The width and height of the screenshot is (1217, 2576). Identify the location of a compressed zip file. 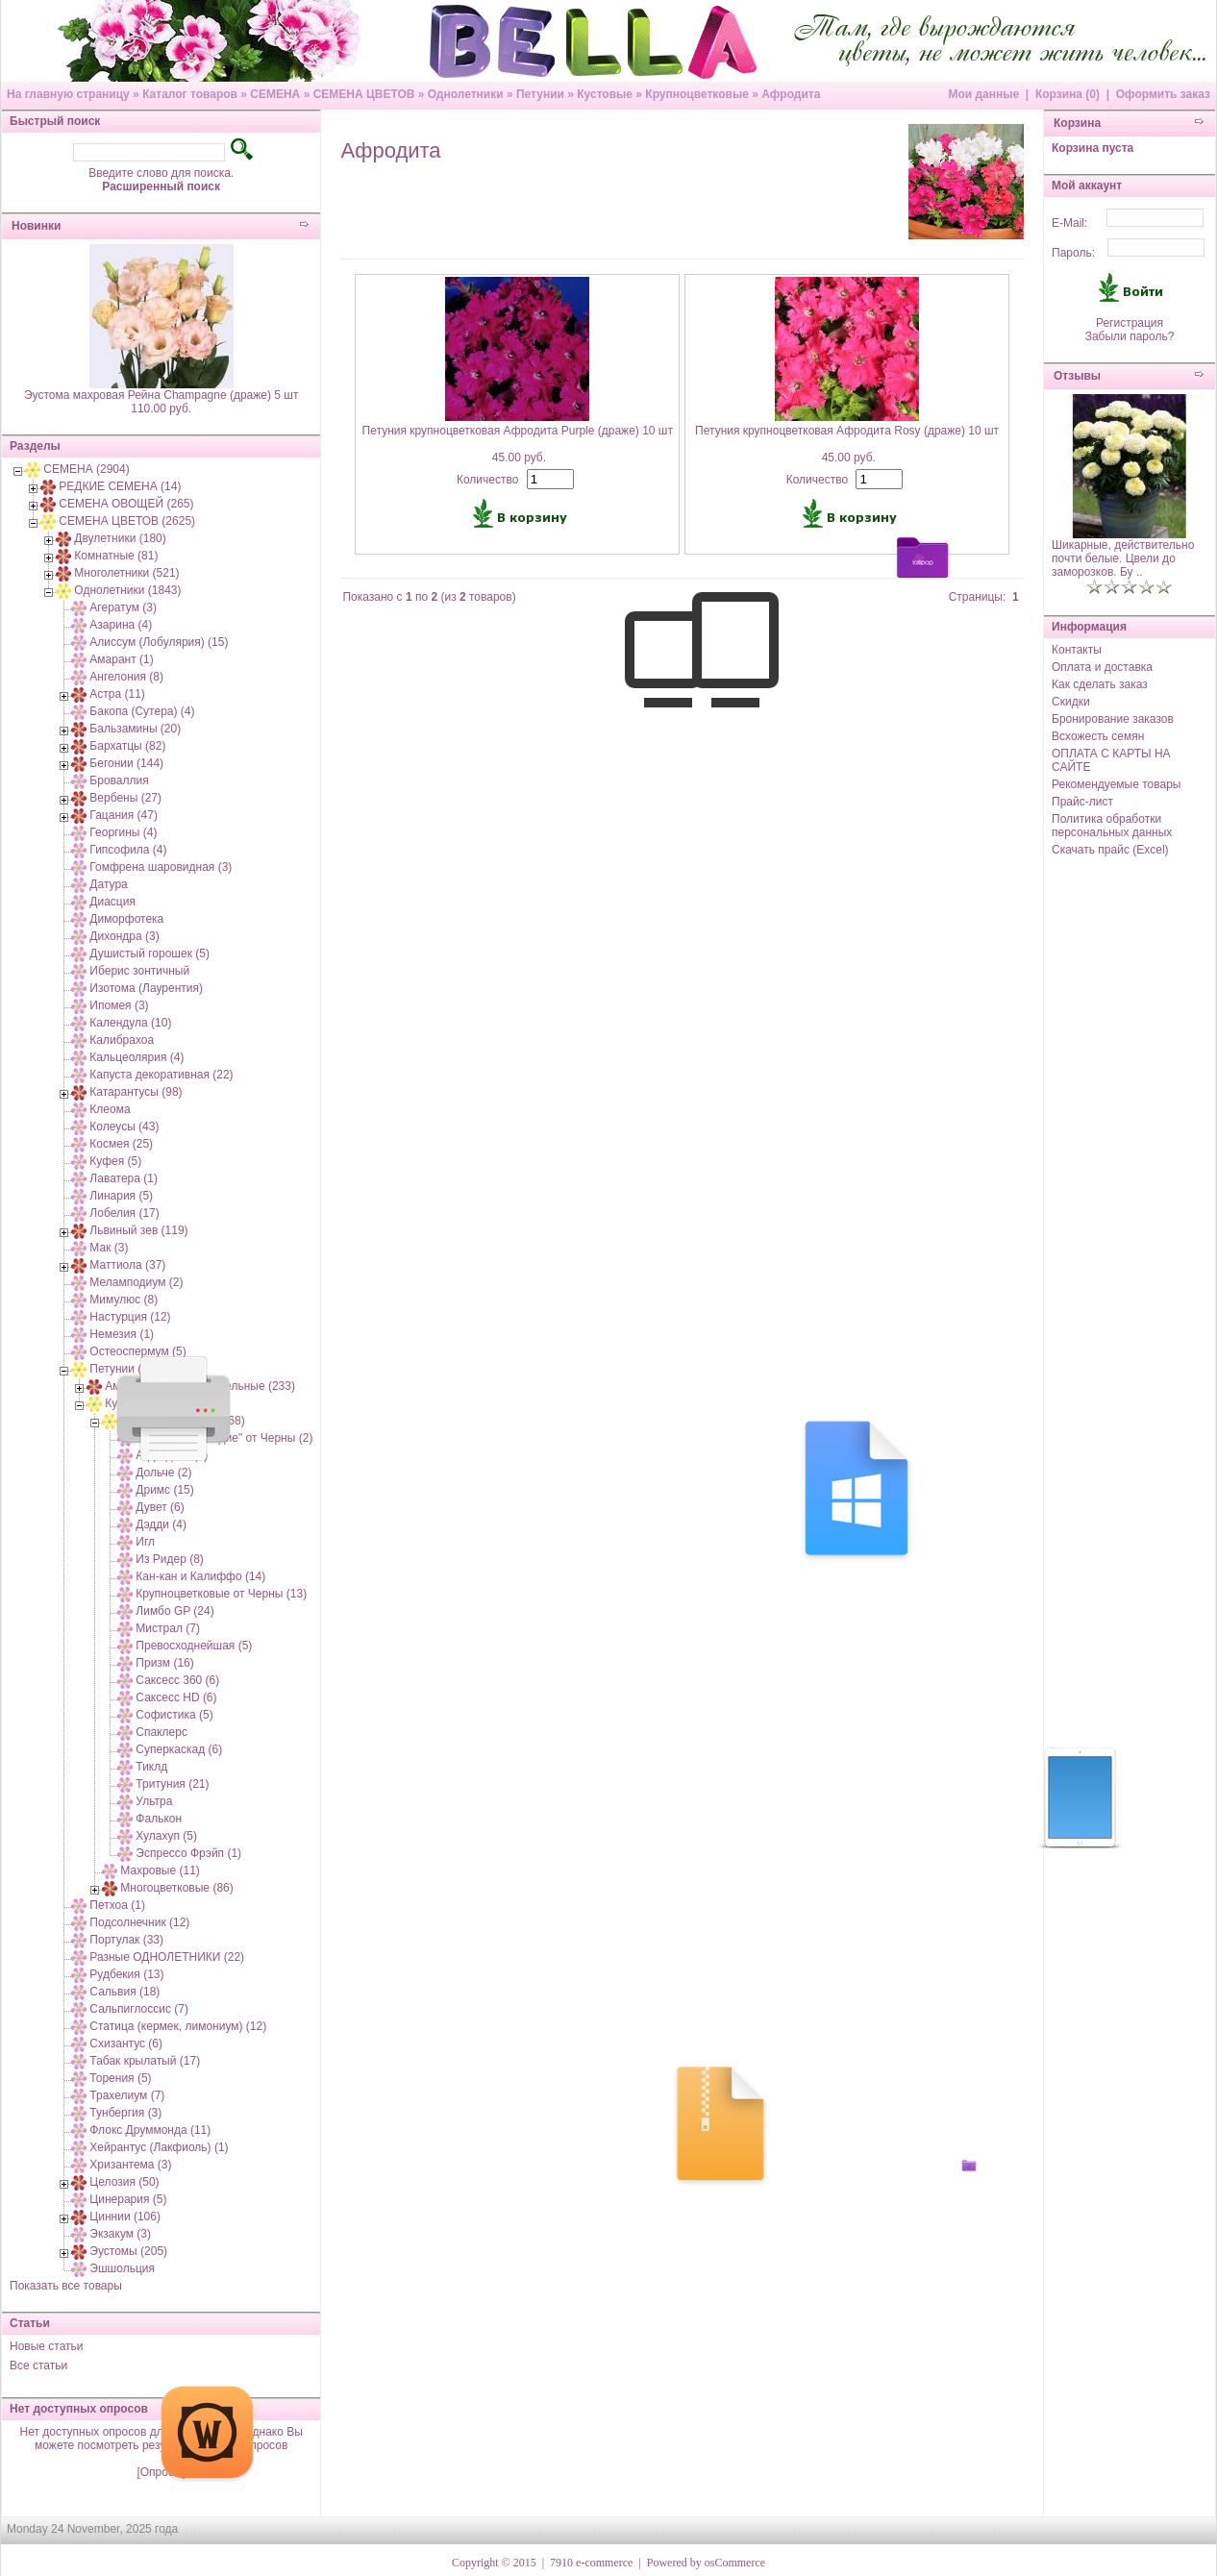
(720, 2125).